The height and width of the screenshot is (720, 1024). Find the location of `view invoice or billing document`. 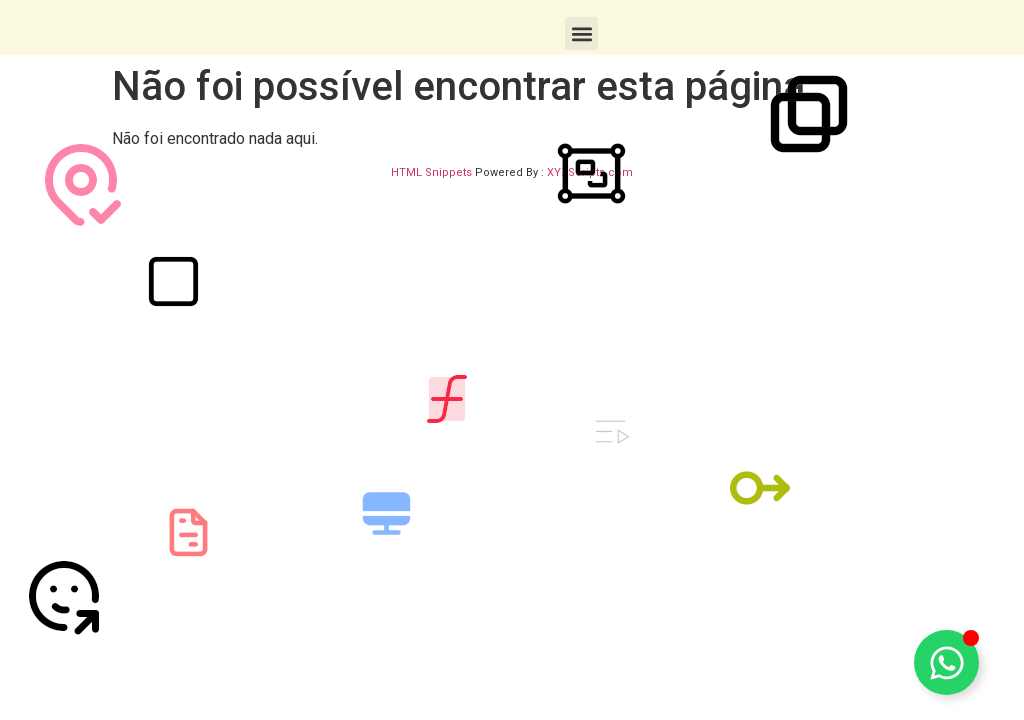

view invoice or billing document is located at coordinates (188, 532).